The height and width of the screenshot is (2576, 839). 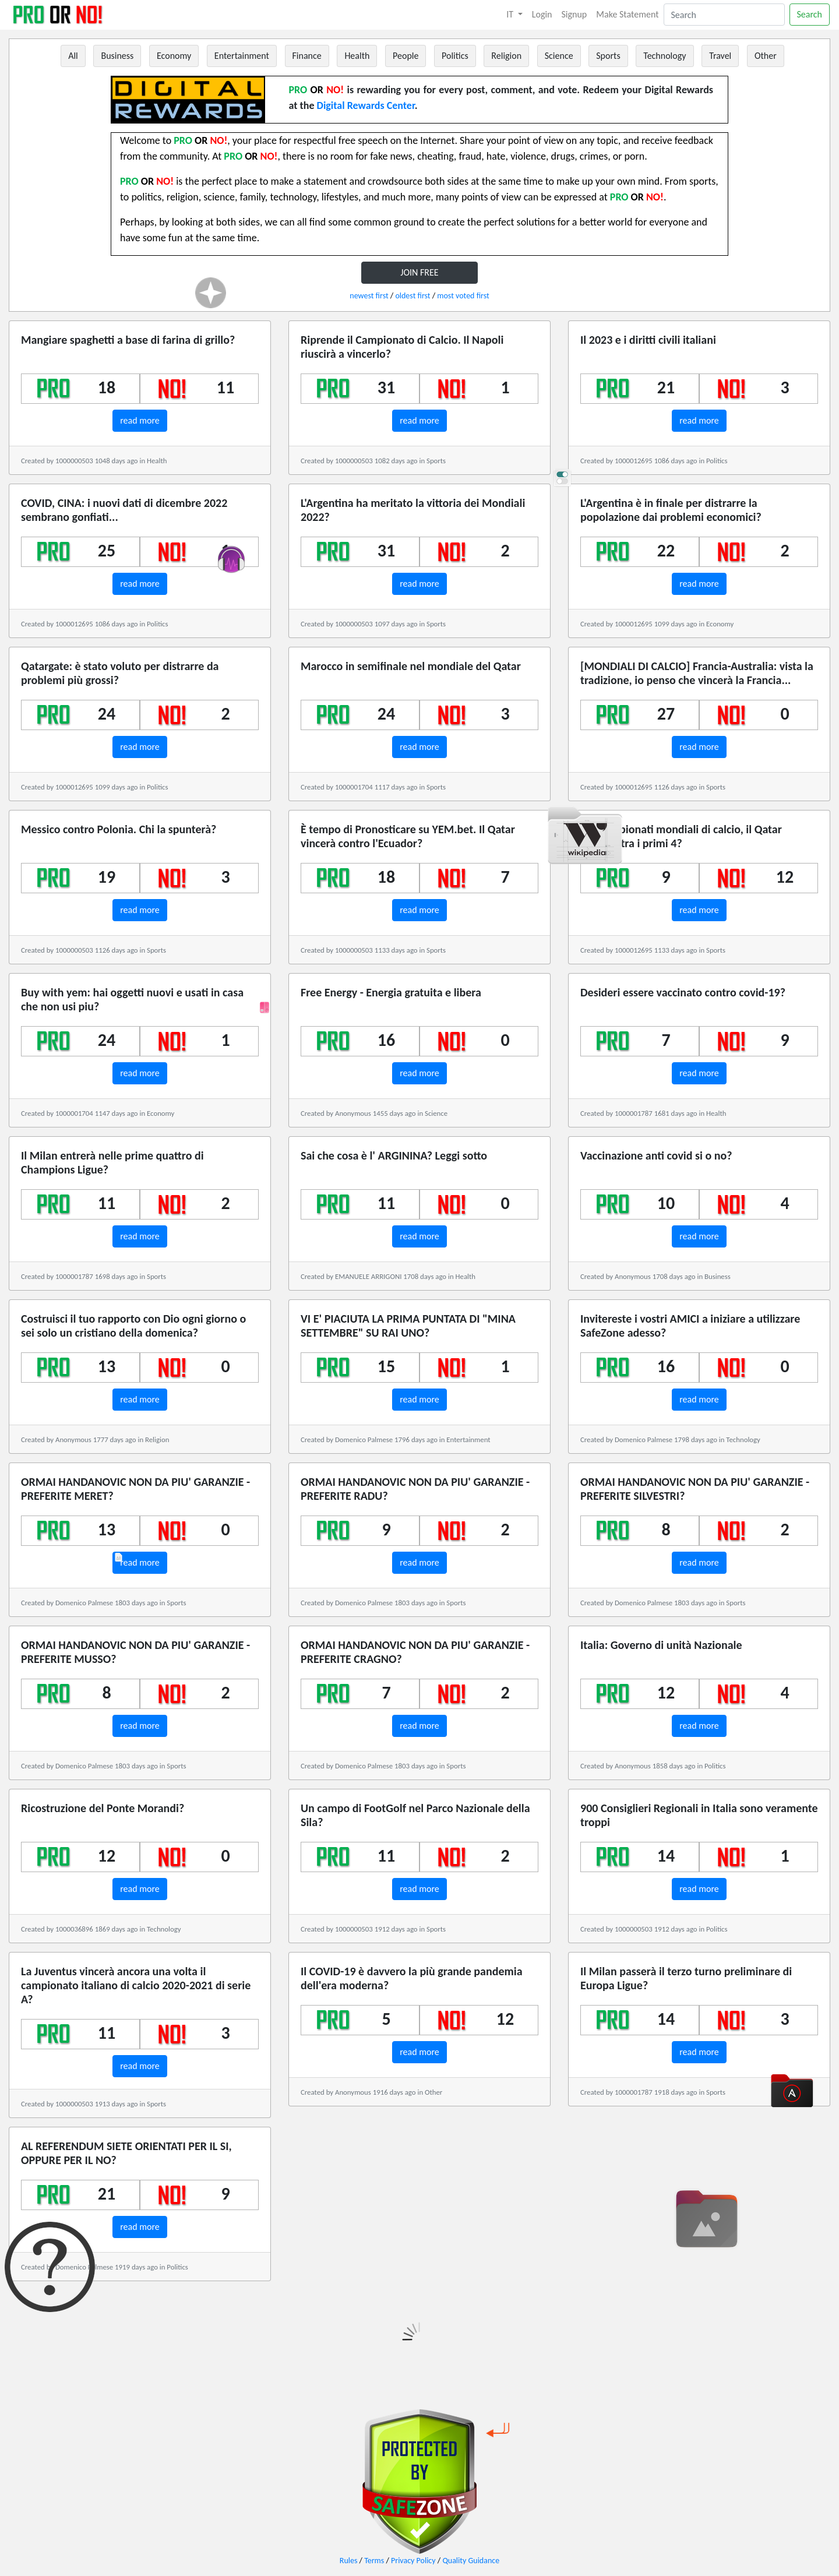 What do you see at coordinates (265, 1007) in the screenshot?
I see `debian software package file` at bounding box center [265, 1007].